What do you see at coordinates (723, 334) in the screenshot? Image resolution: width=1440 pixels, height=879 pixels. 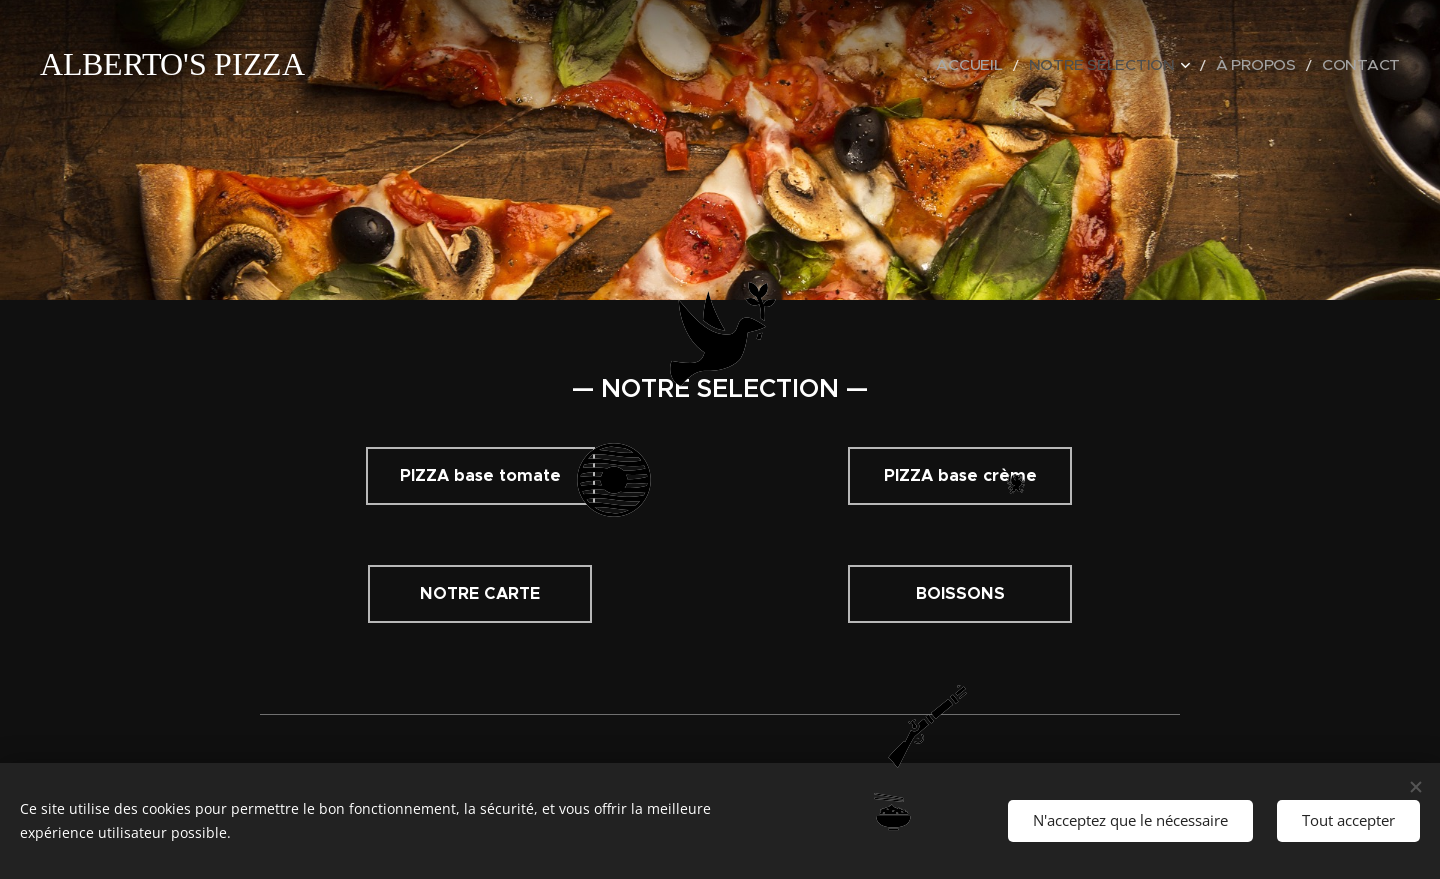 I see `indicates peace or harmony theme` at bounding box center [723, 334].